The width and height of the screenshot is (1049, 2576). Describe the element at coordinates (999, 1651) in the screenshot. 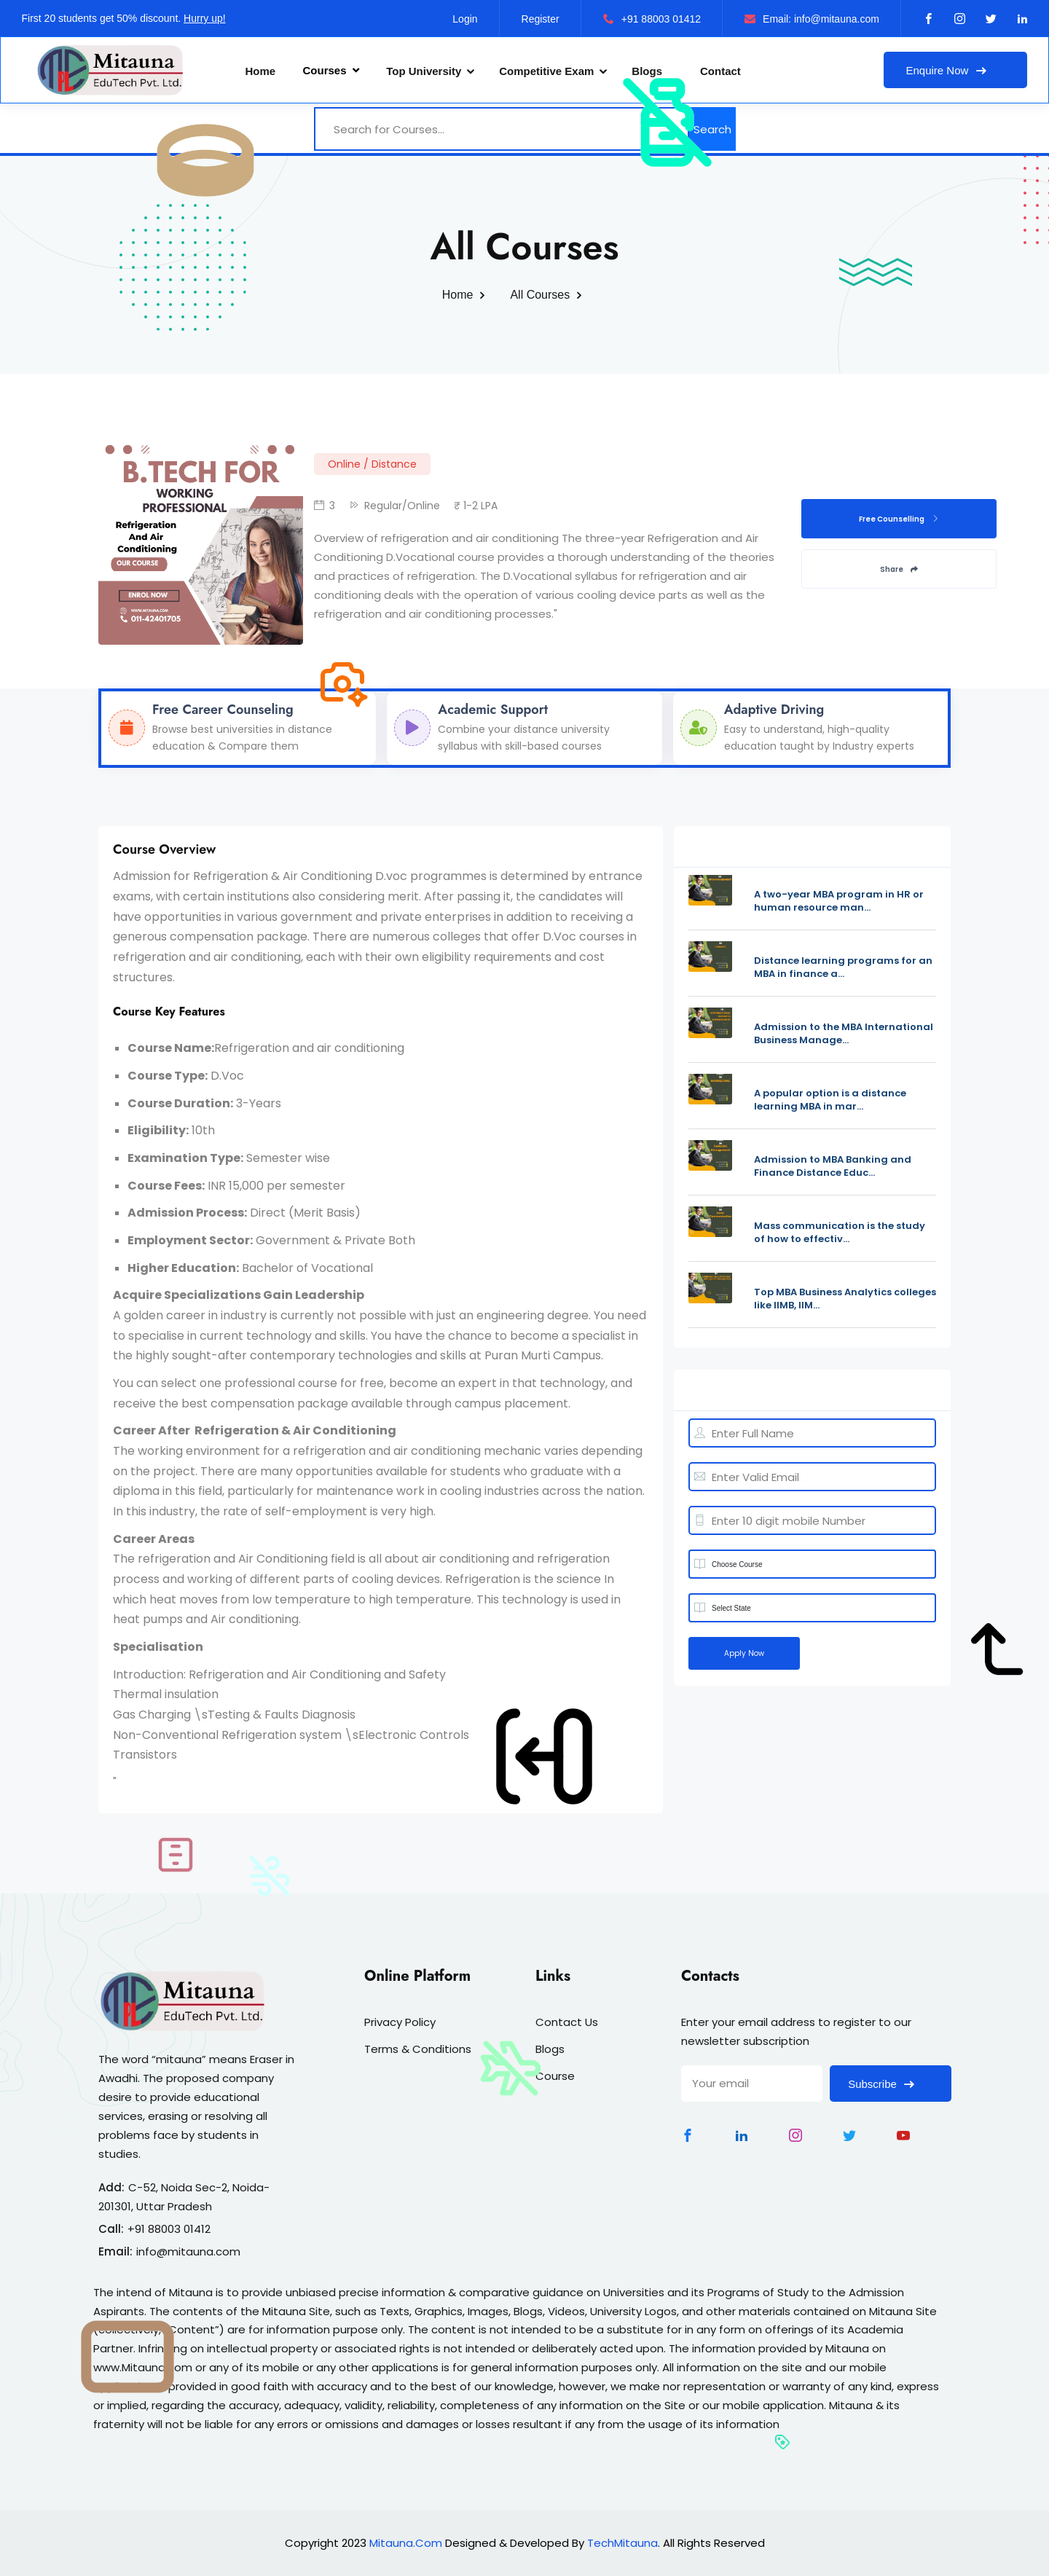

I see `go back and up to previous level` at that location.